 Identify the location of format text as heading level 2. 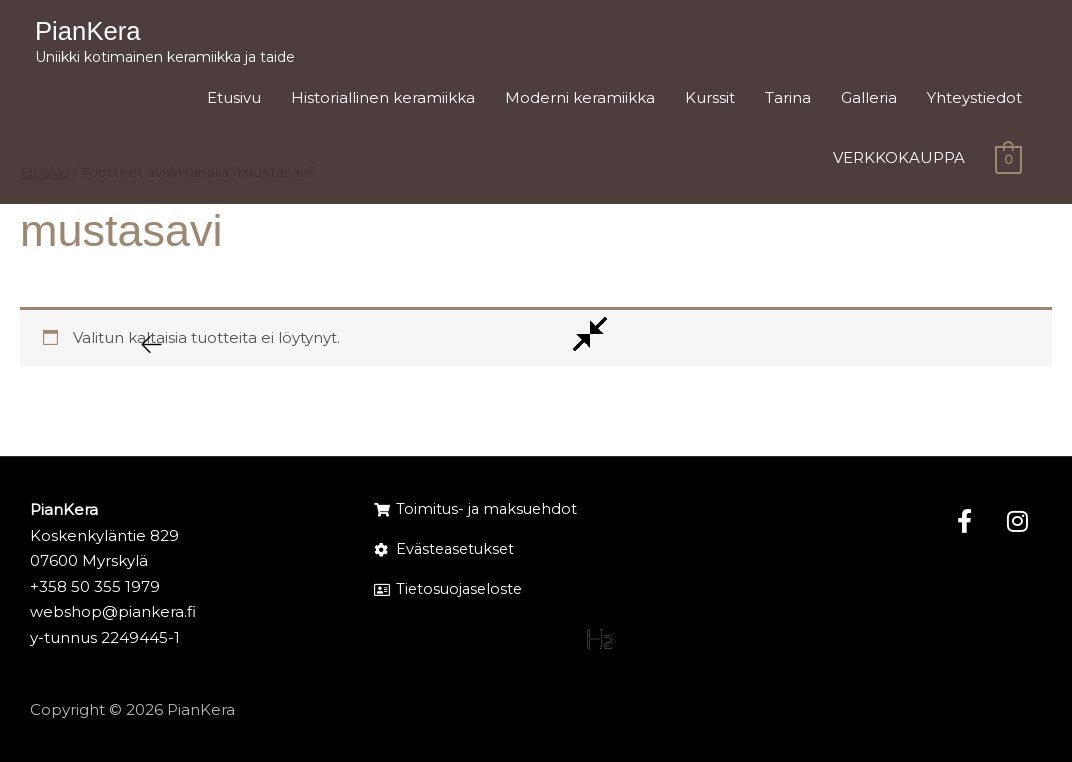
(600, 639).